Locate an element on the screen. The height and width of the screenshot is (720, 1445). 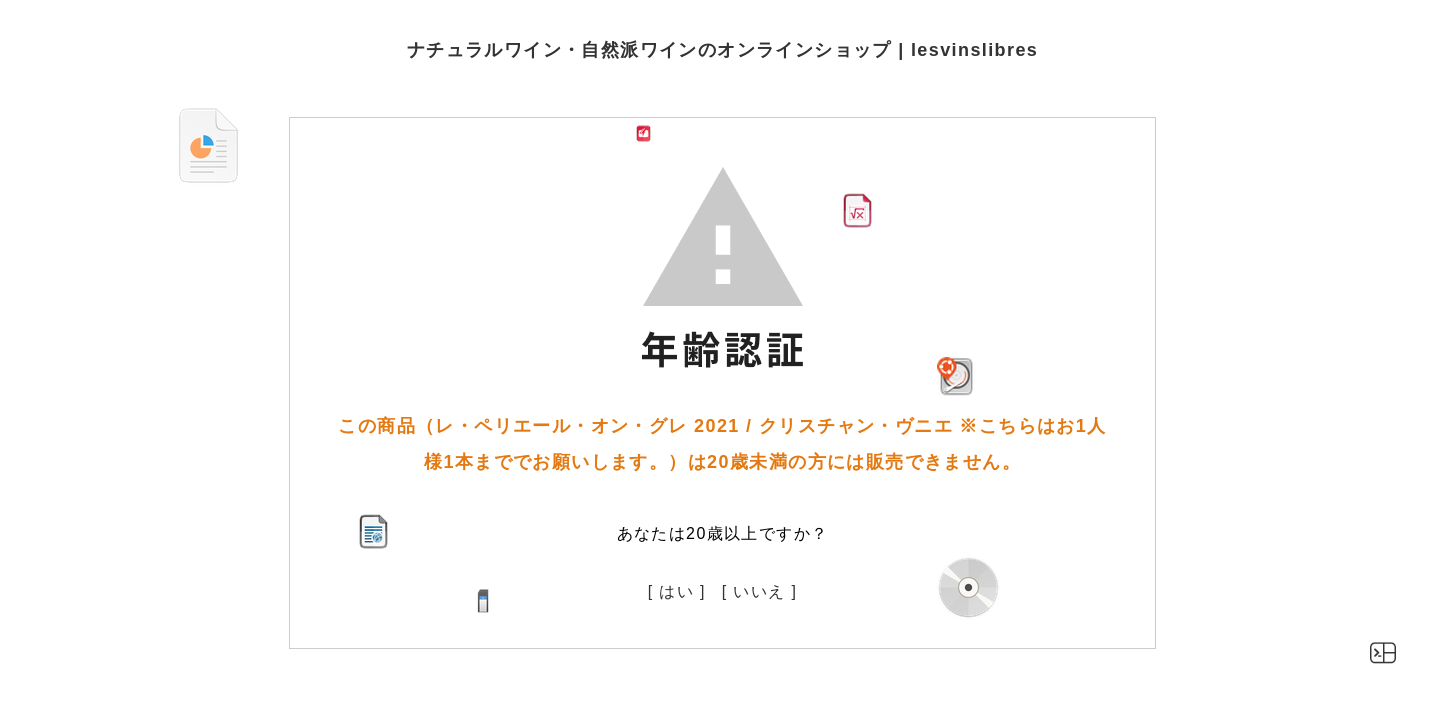
an EPS vector image file is located at coordinates (643, 133).